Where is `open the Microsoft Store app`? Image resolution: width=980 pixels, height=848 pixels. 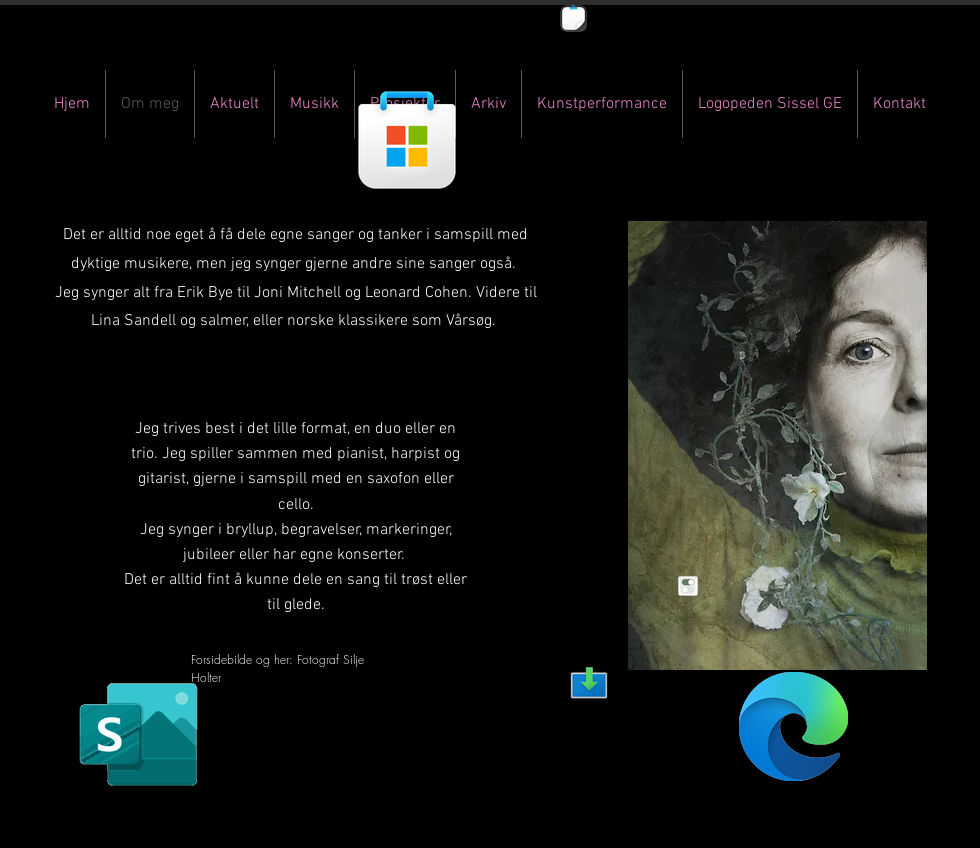 open the Microsoft Store app is located at coordinates (407, 140).